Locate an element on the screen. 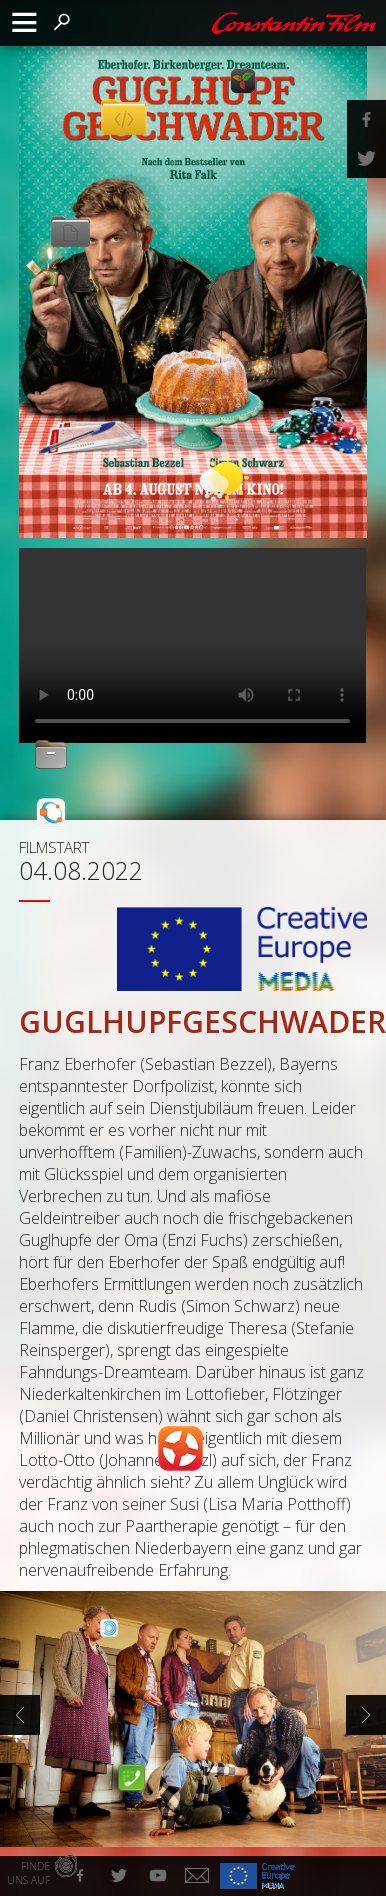  open the file manager application is located at coordinates (51, 754).